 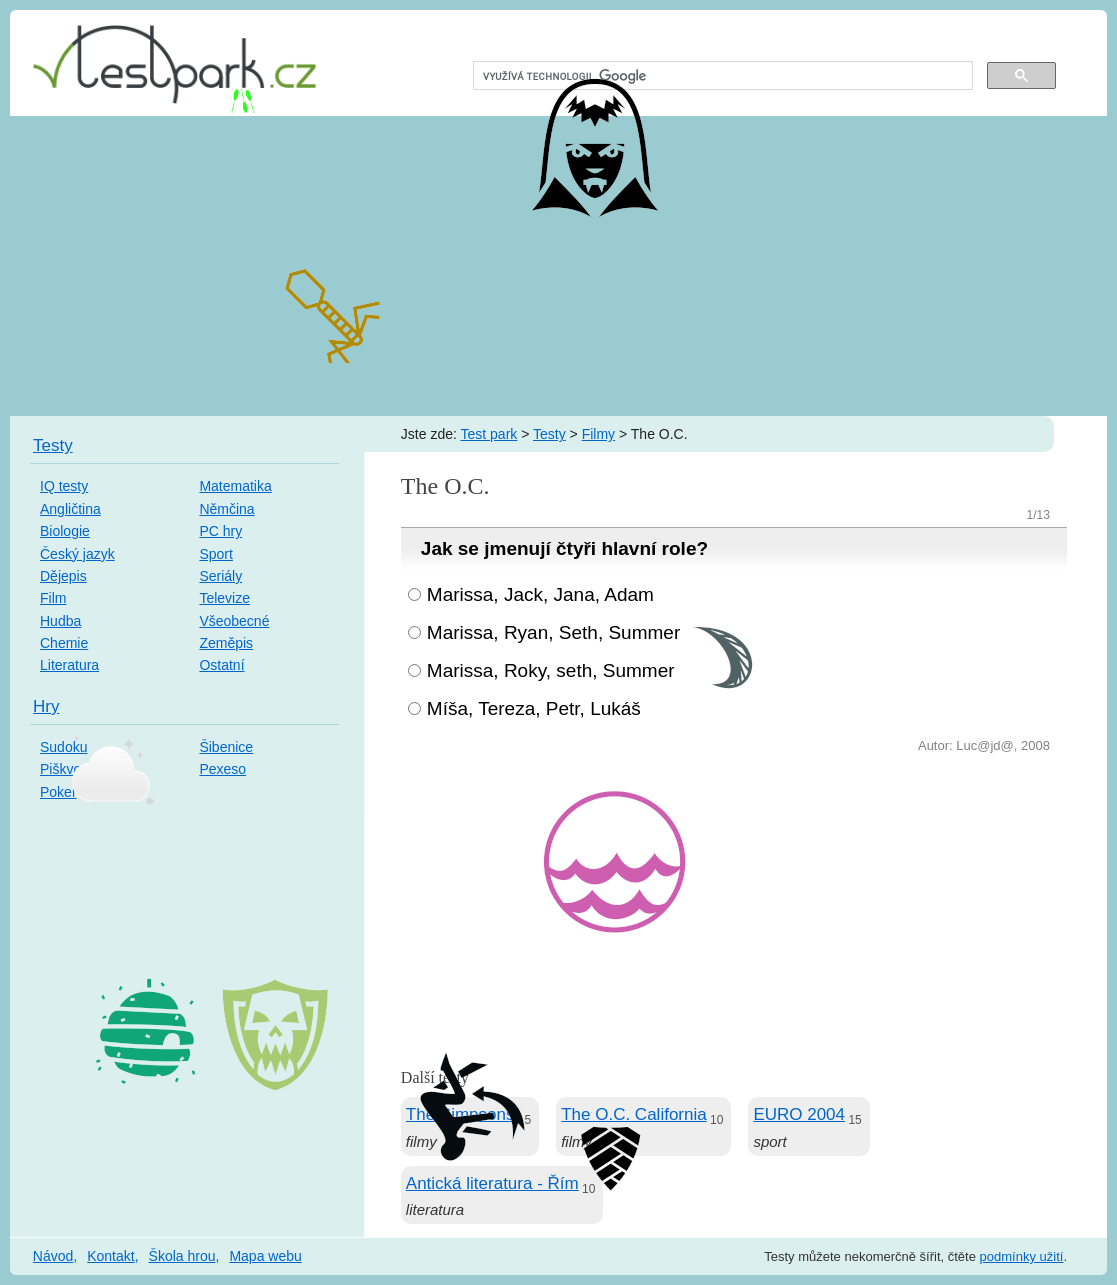 What do you see at coordinates (472, 1106) in the screenshot?
I see `indicates acrobatic or gymnastic skill ability` at bounding box center [472, 1106].